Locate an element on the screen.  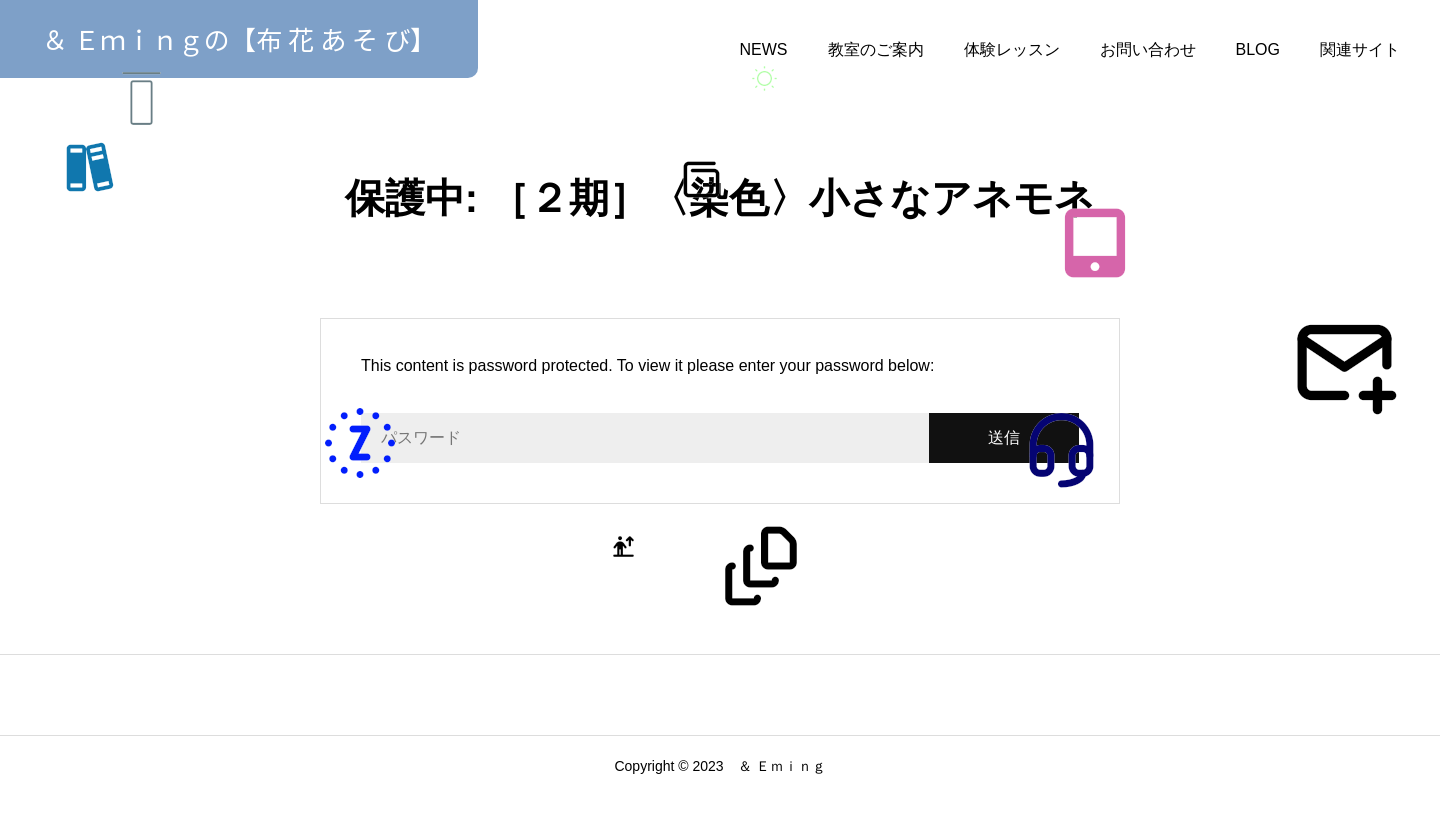
compose a new email is located at coordinates (1344, 362).